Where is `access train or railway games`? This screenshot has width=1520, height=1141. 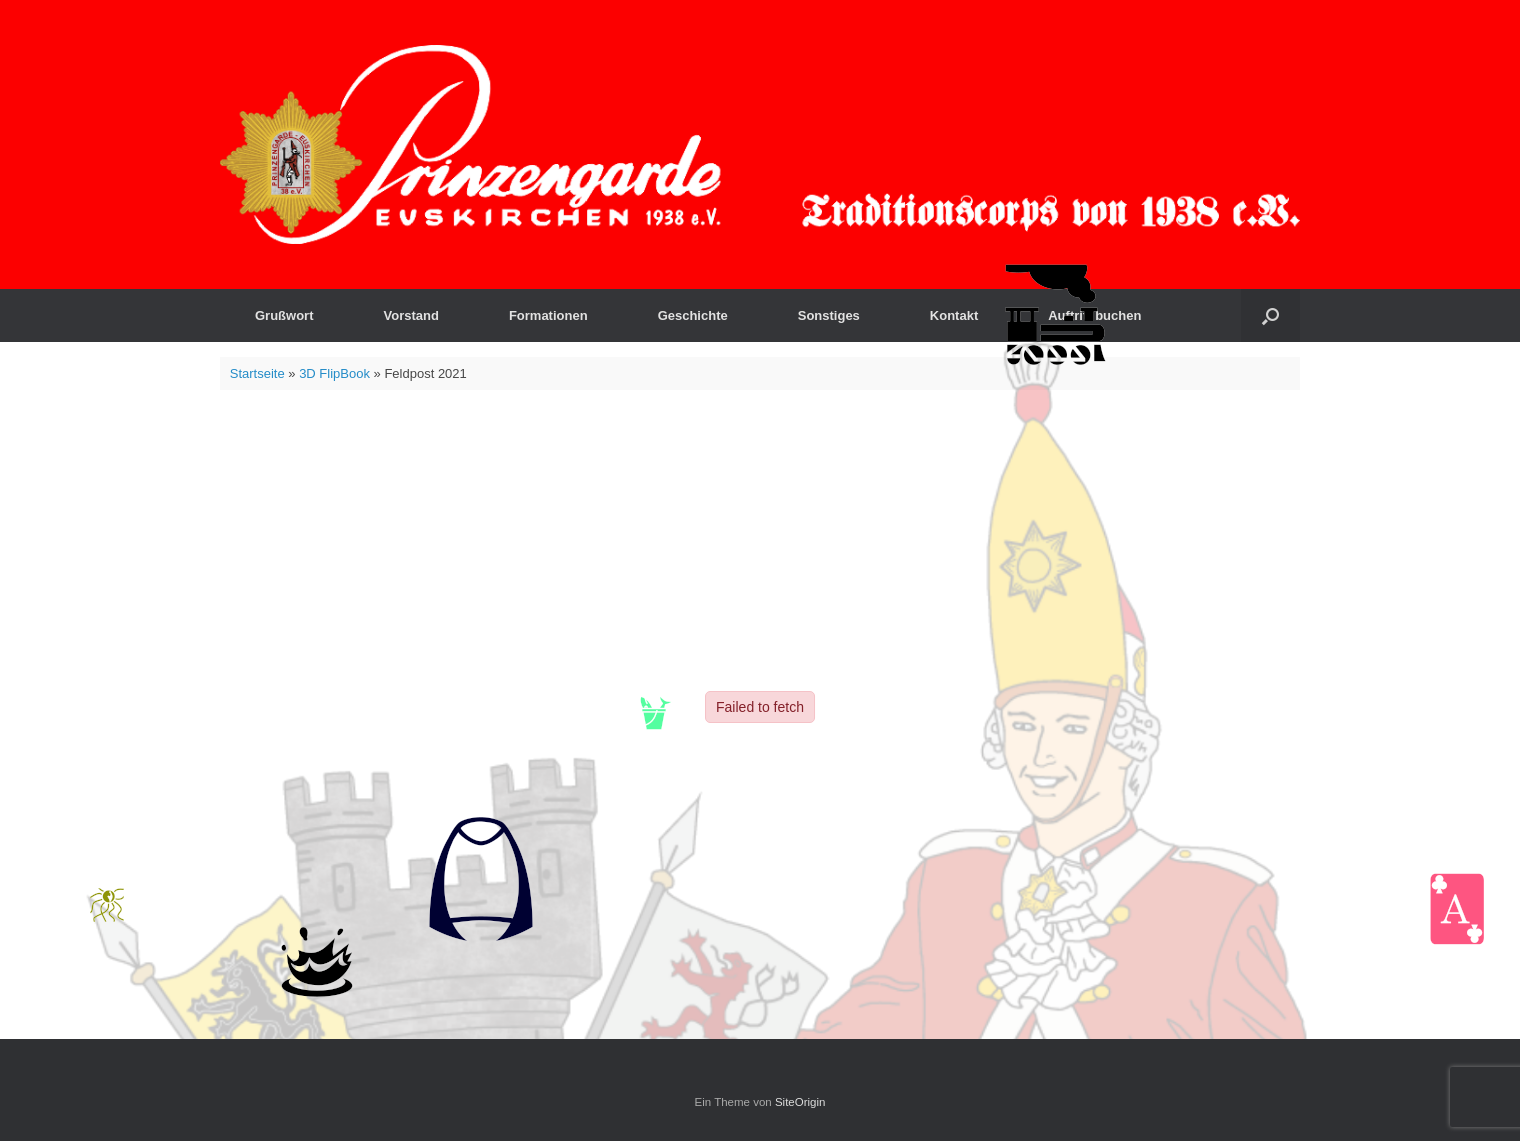 access train or railway games is located at coordinates (1055, 314).